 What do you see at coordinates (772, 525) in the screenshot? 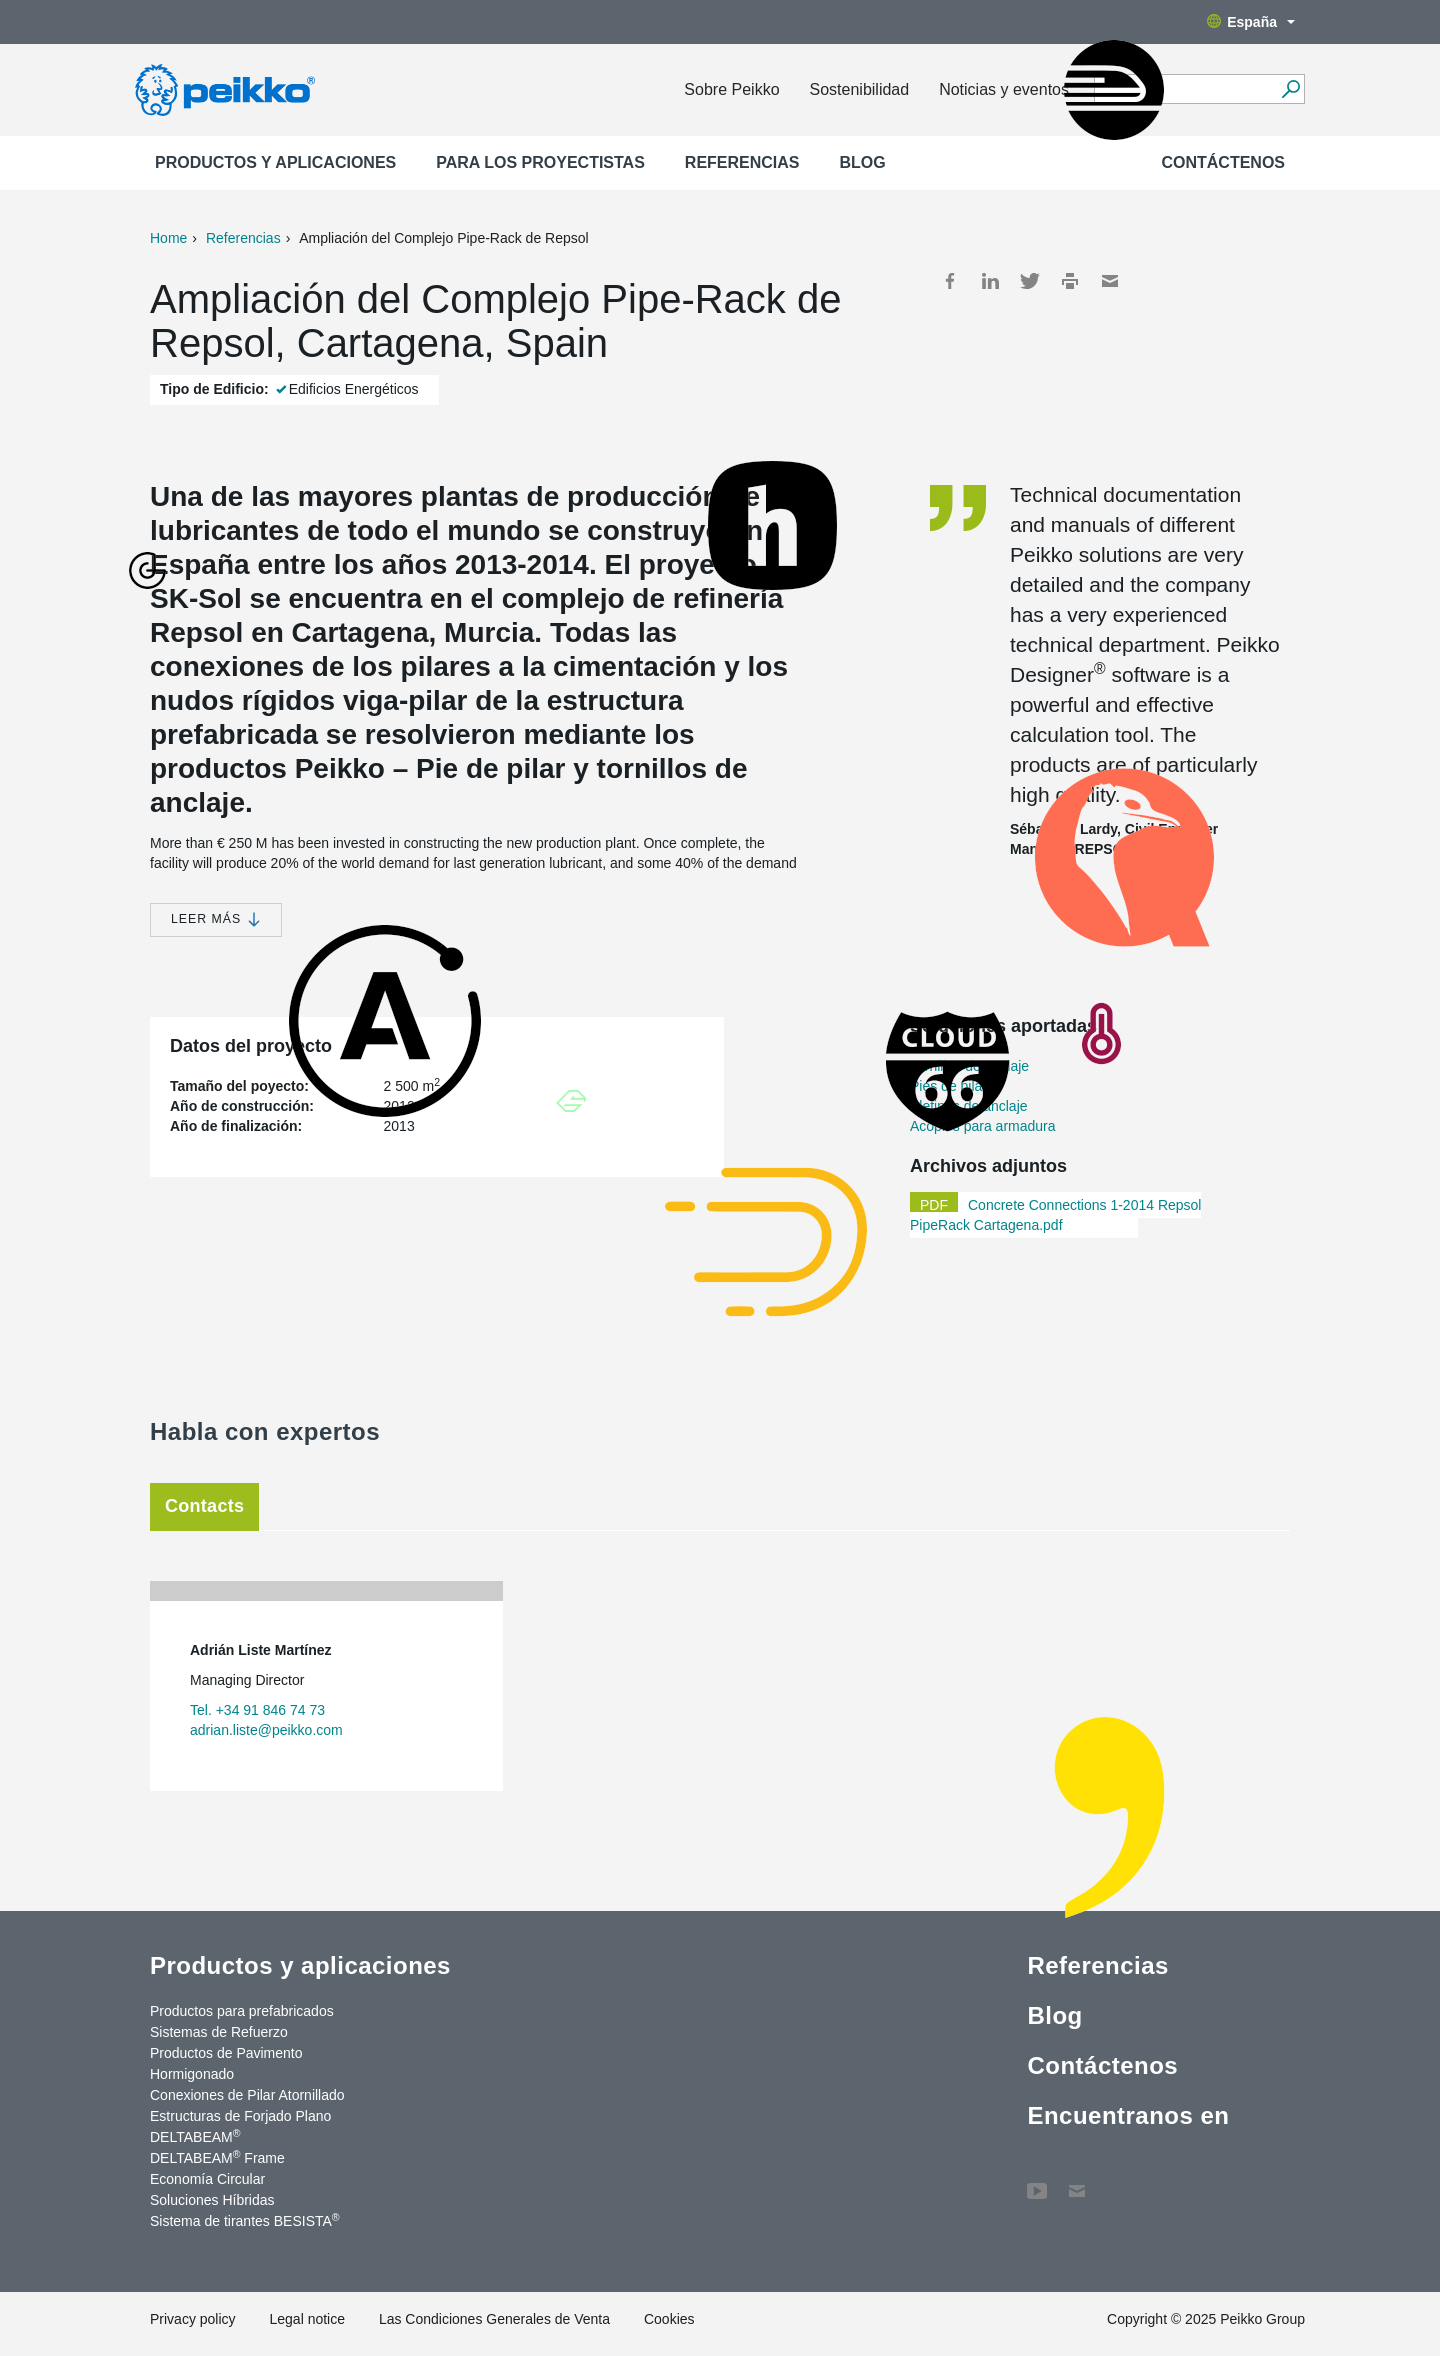
I see `Hack Club logo` at bounding box center [772, 525].